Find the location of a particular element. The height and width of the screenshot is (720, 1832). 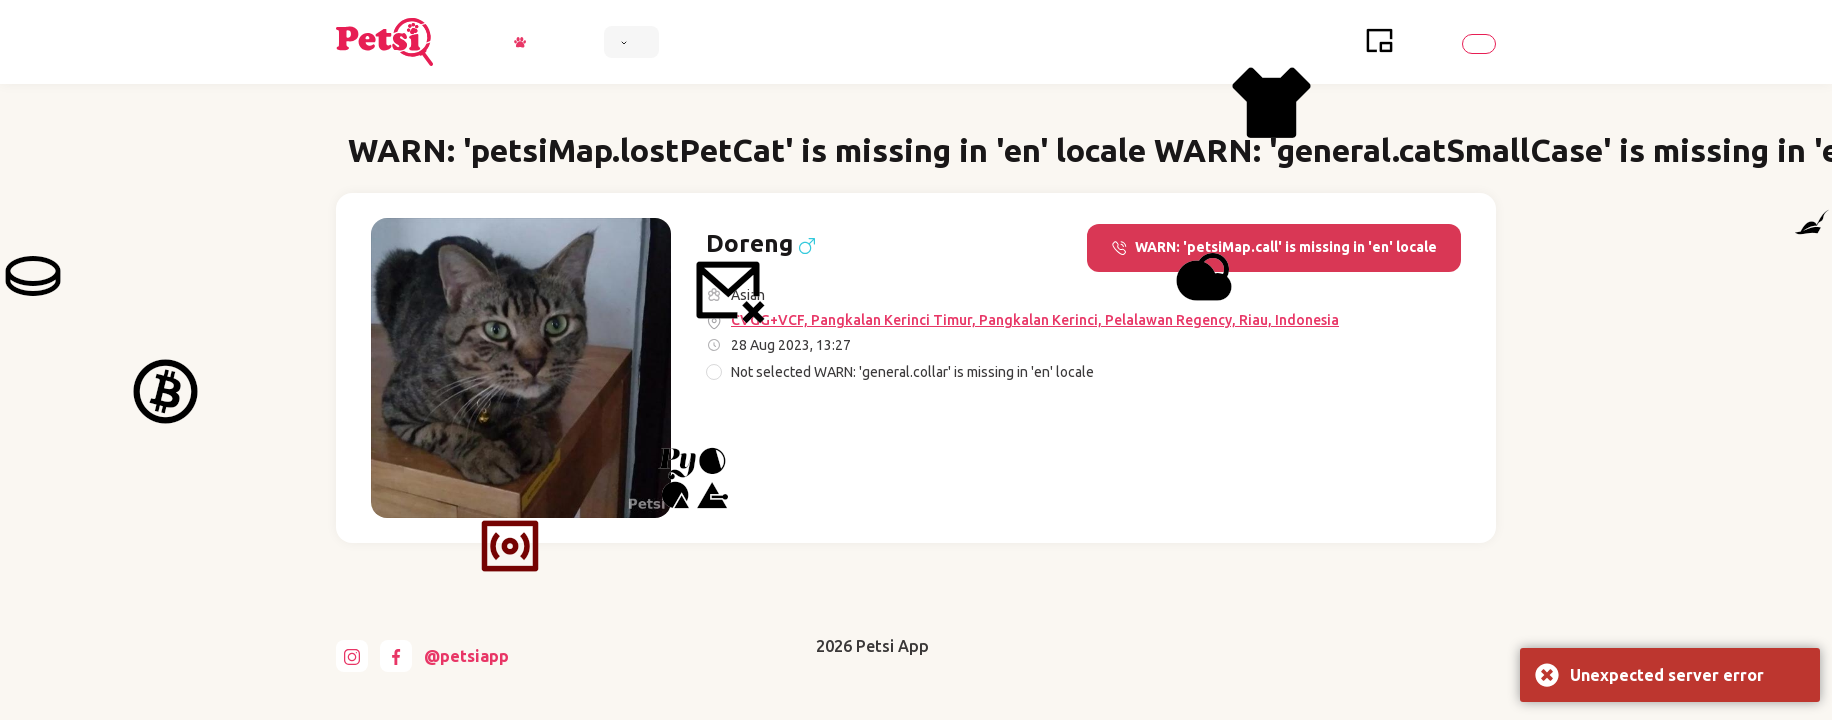

browse clothing or apparel products is located at coordinates (1271, 102).